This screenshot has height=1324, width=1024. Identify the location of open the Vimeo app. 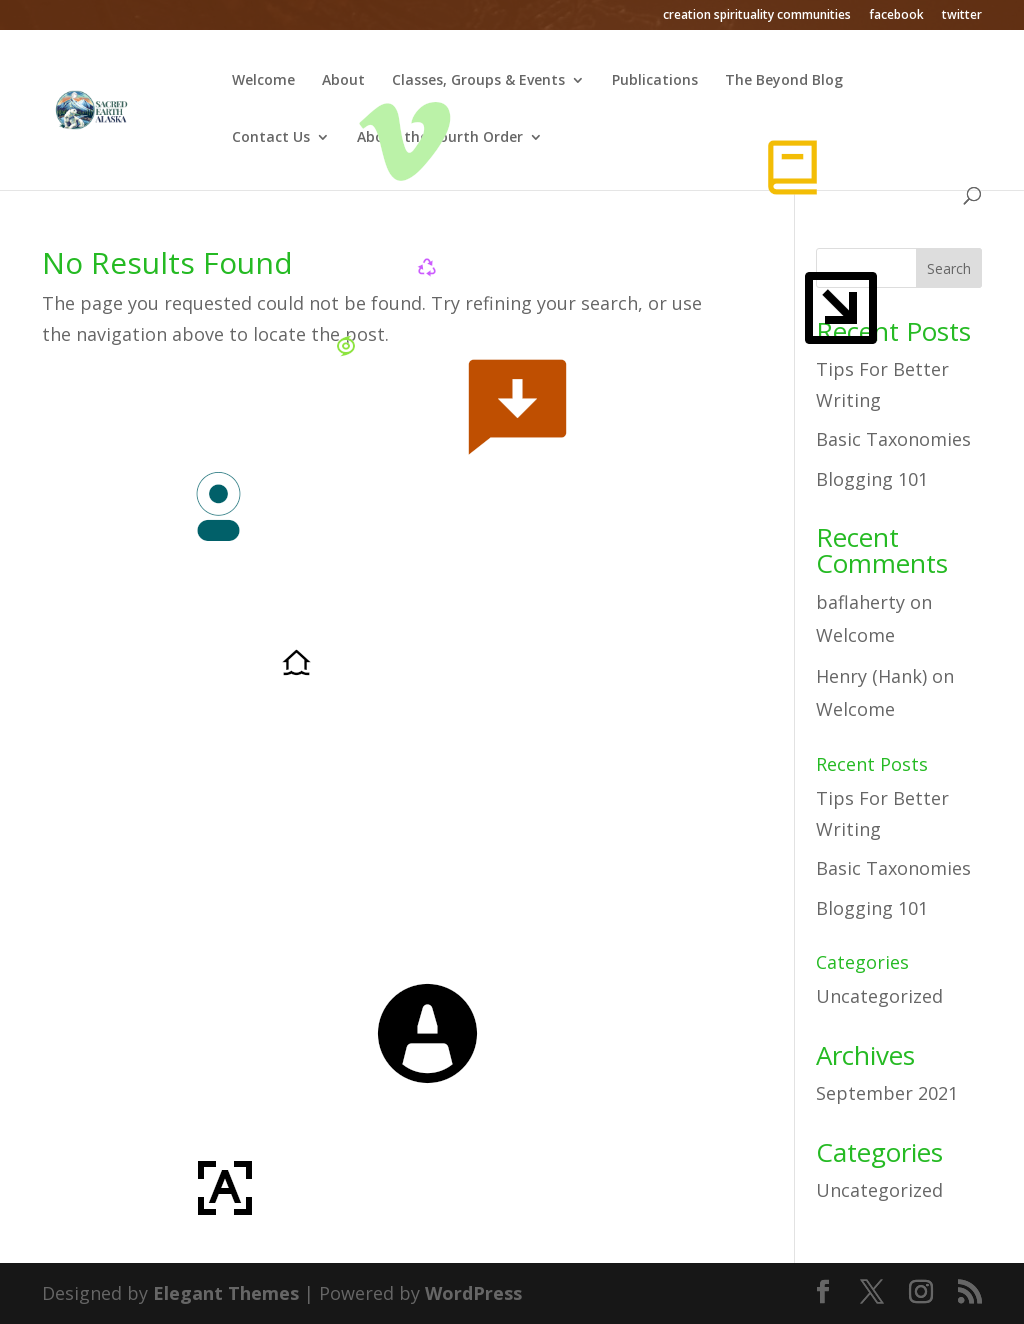
(407, 141).